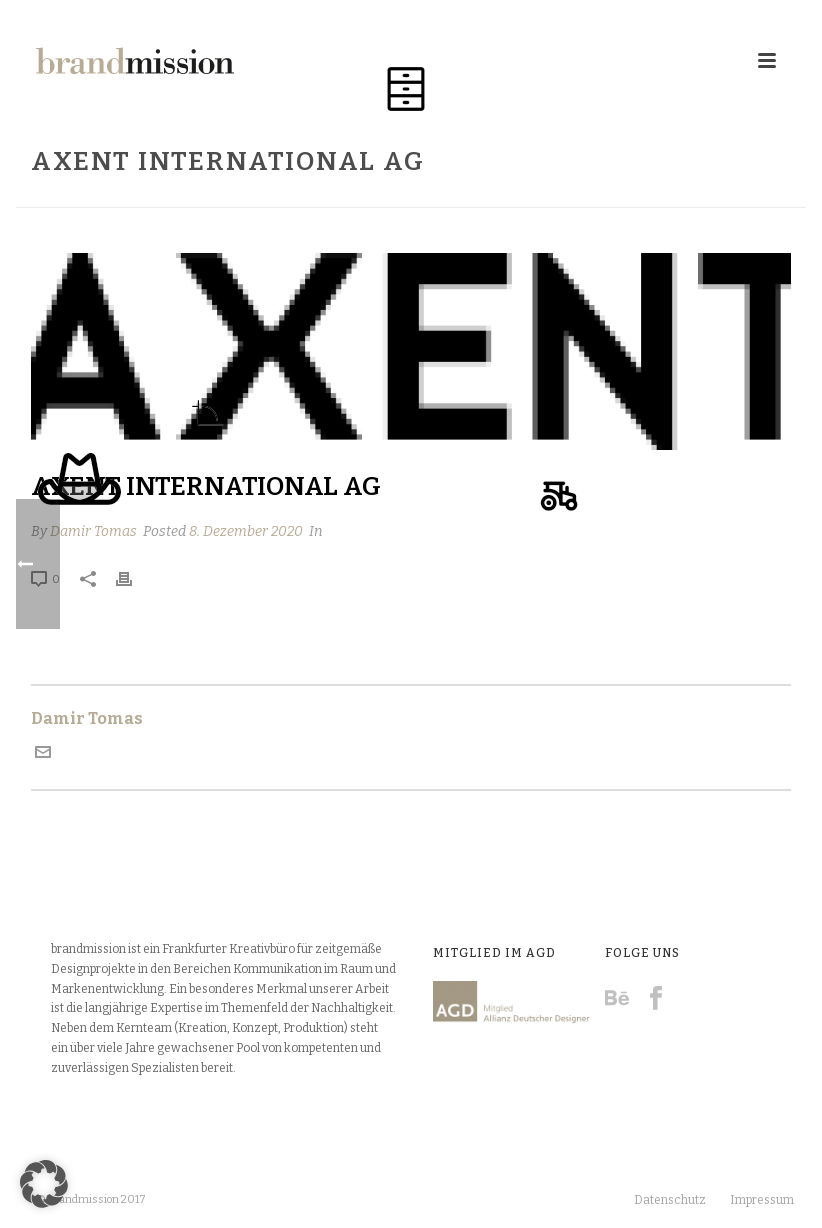 This screenshot has height=1228, width=822. What do you see at coordinates (406, 89) in the screenshot?
I see `browse furniture or home decor items` at bounding box center [406, 89].